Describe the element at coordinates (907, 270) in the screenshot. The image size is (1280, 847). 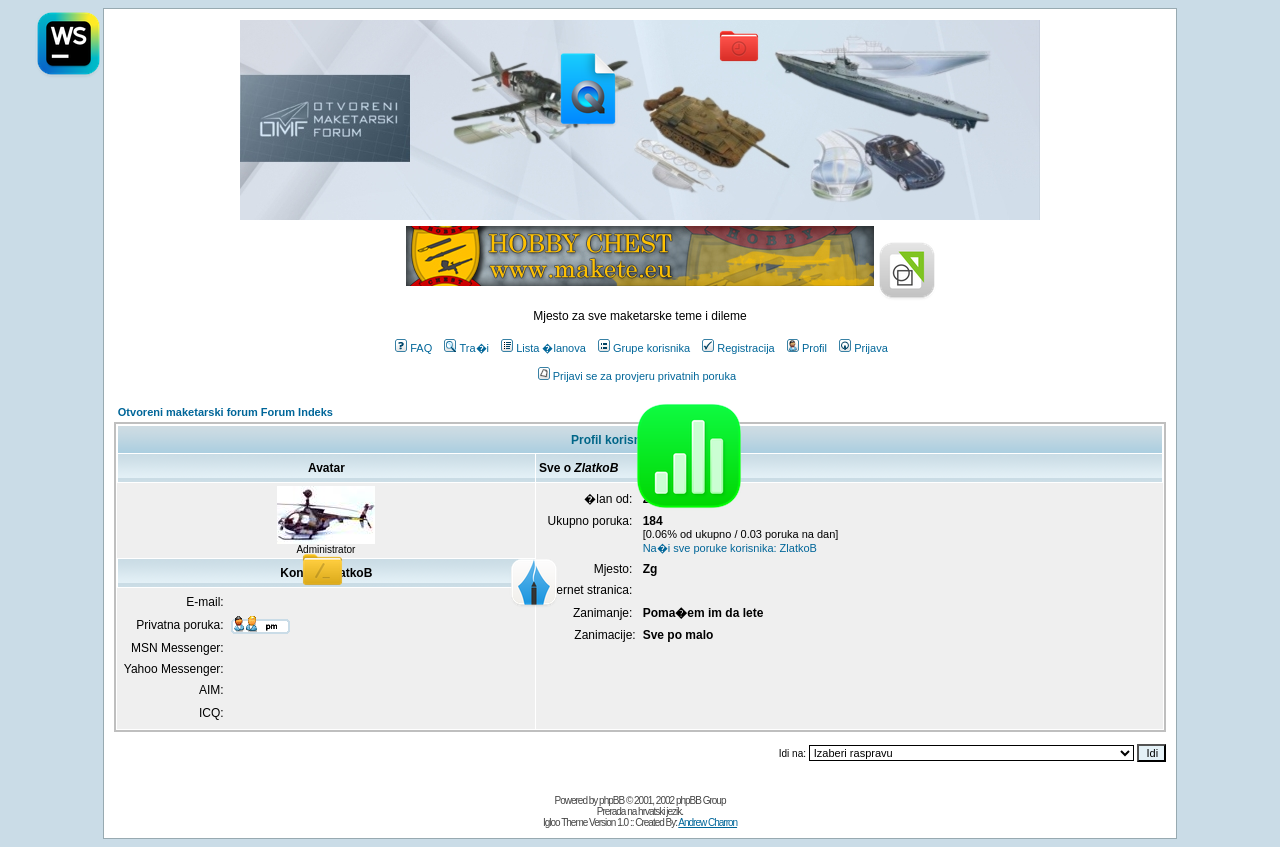
I see `open kig interactive geometry application` at that location.